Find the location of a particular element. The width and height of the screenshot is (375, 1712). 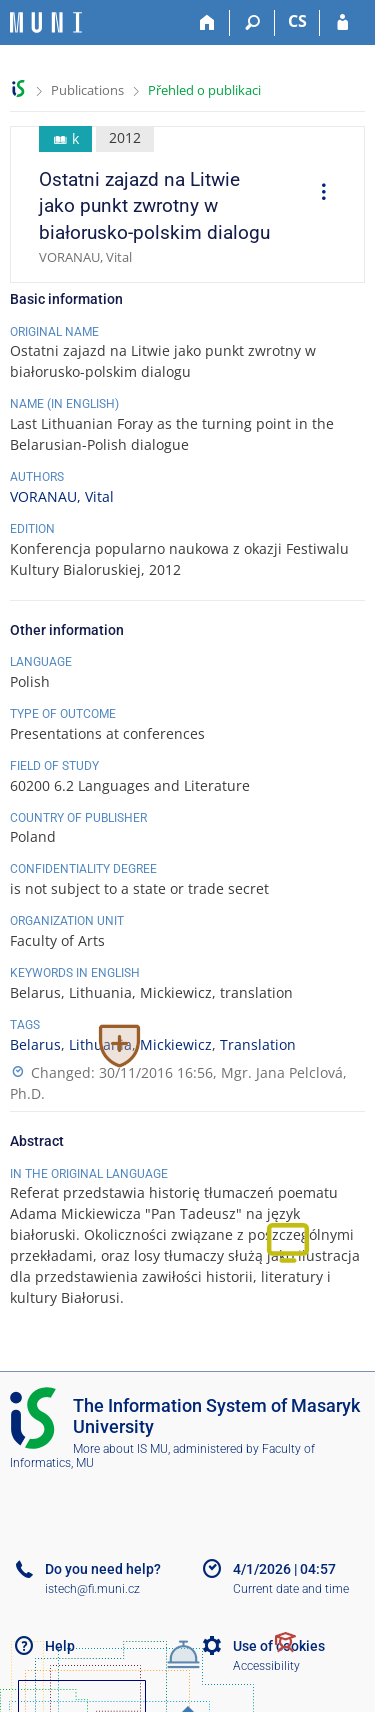

request assistance or service is located at coordinates (183, 1655).